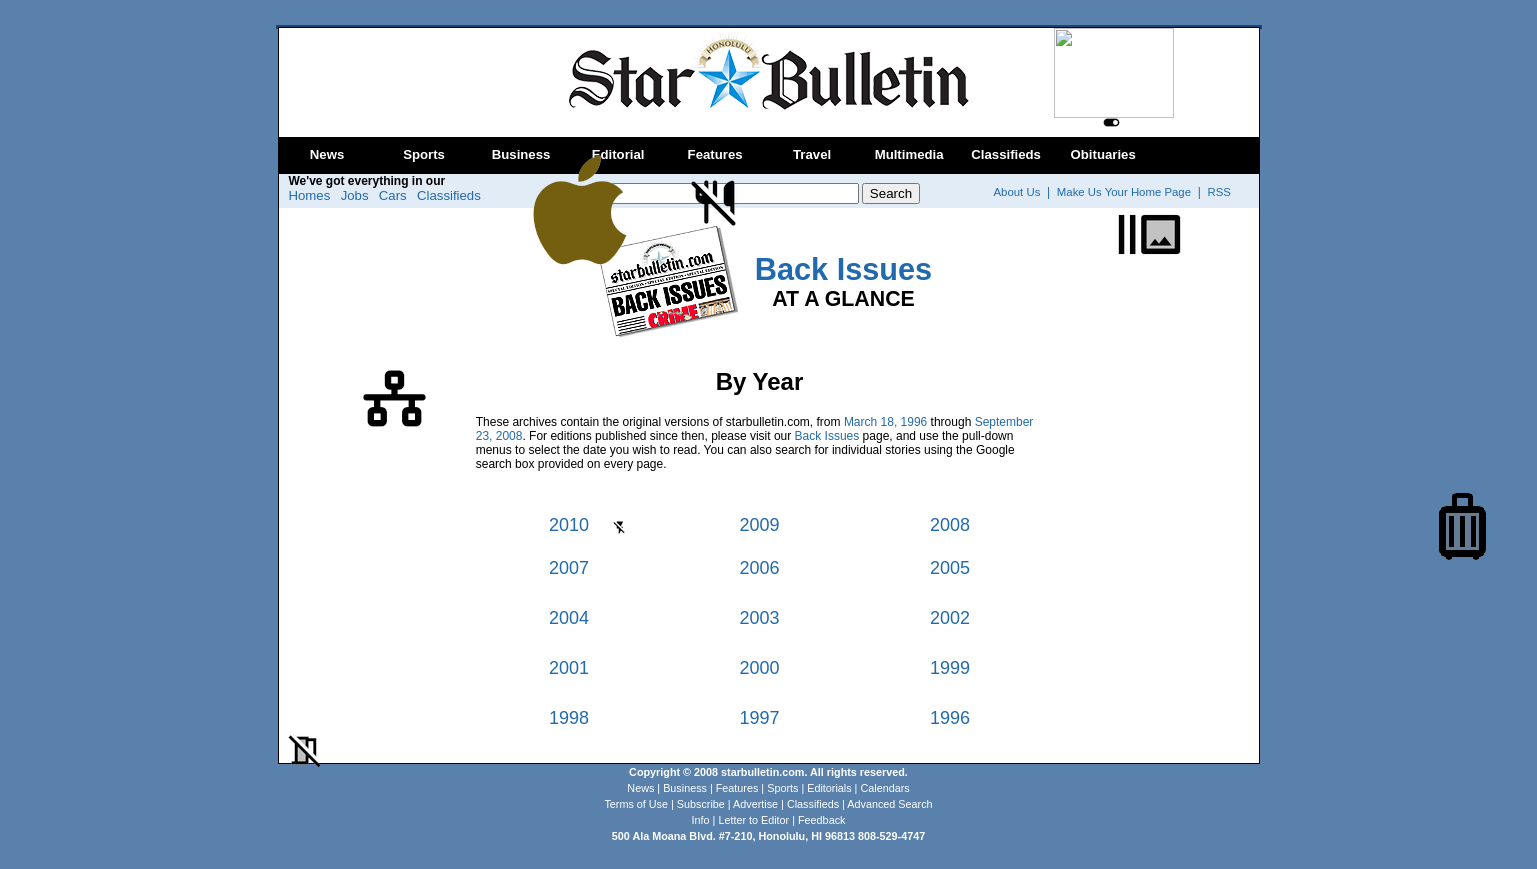 Image resolution: width=1537 pixels, height=869 pixels. What do you see at coordinates (580, 210) in the screenshot?
I see `sign in with Apple` at bounding box center [580, 210].